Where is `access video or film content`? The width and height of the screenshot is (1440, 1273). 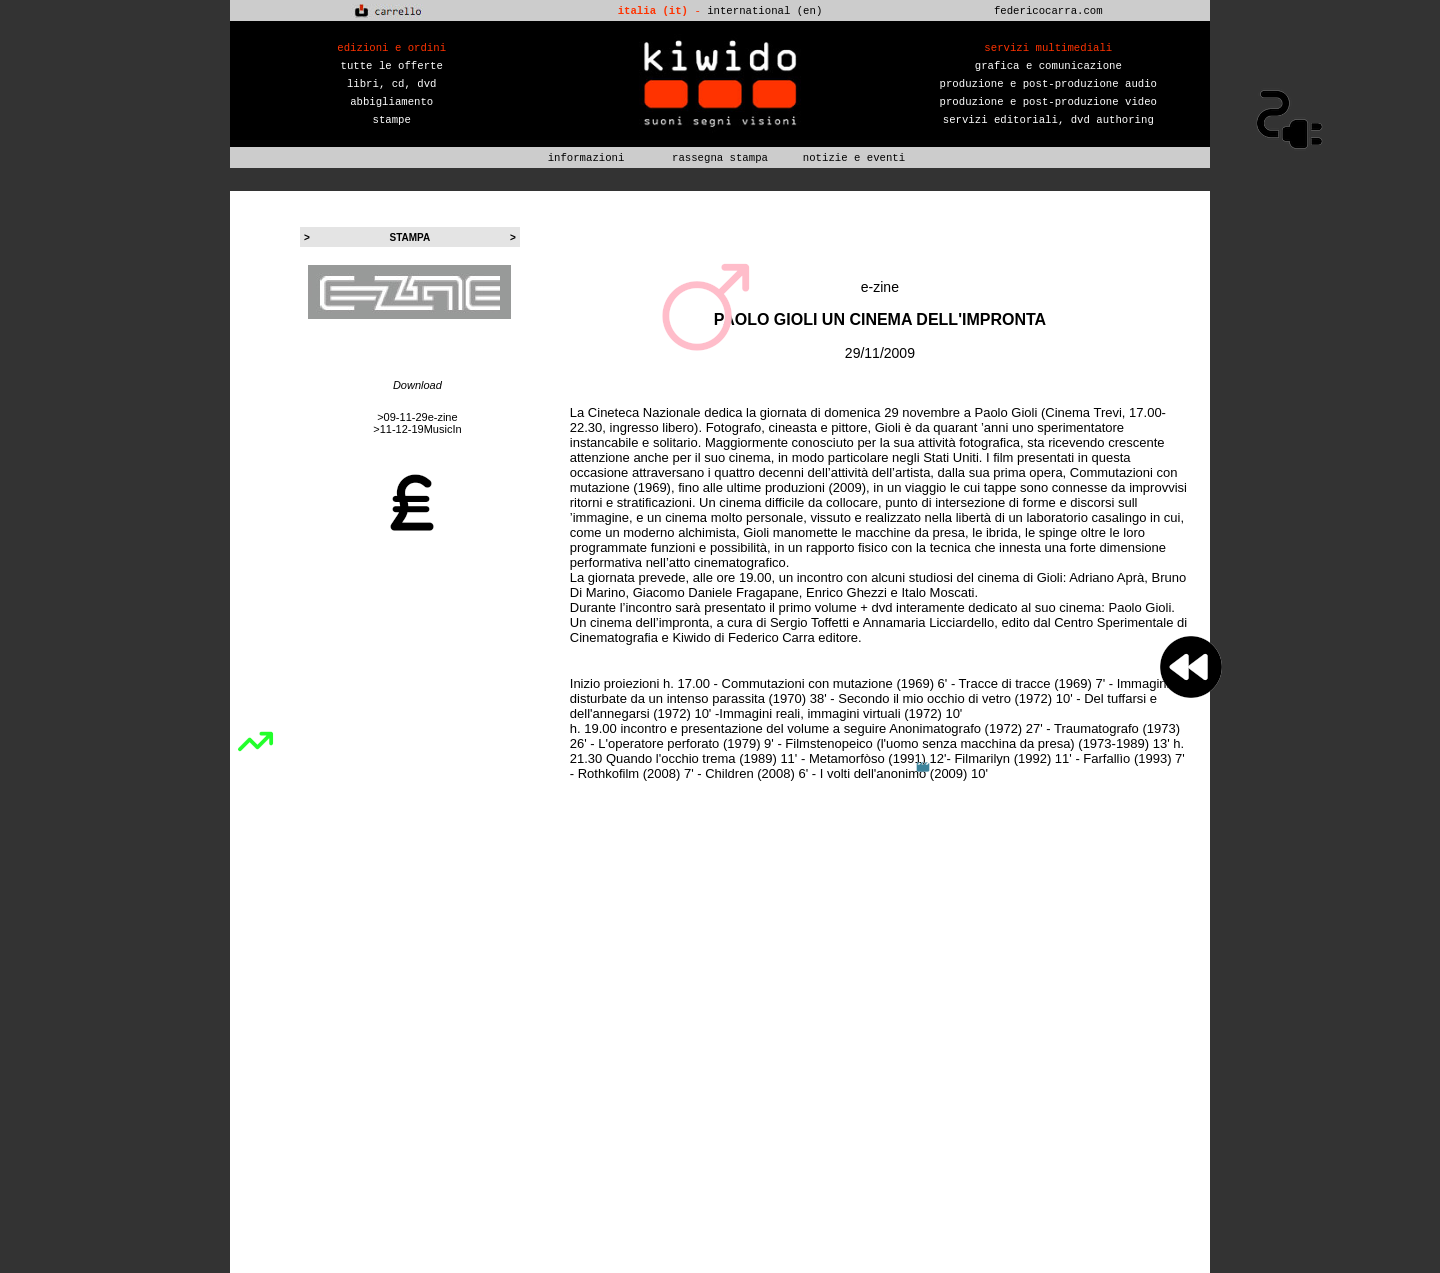 access video or film content is located at coordinates (923, 767).